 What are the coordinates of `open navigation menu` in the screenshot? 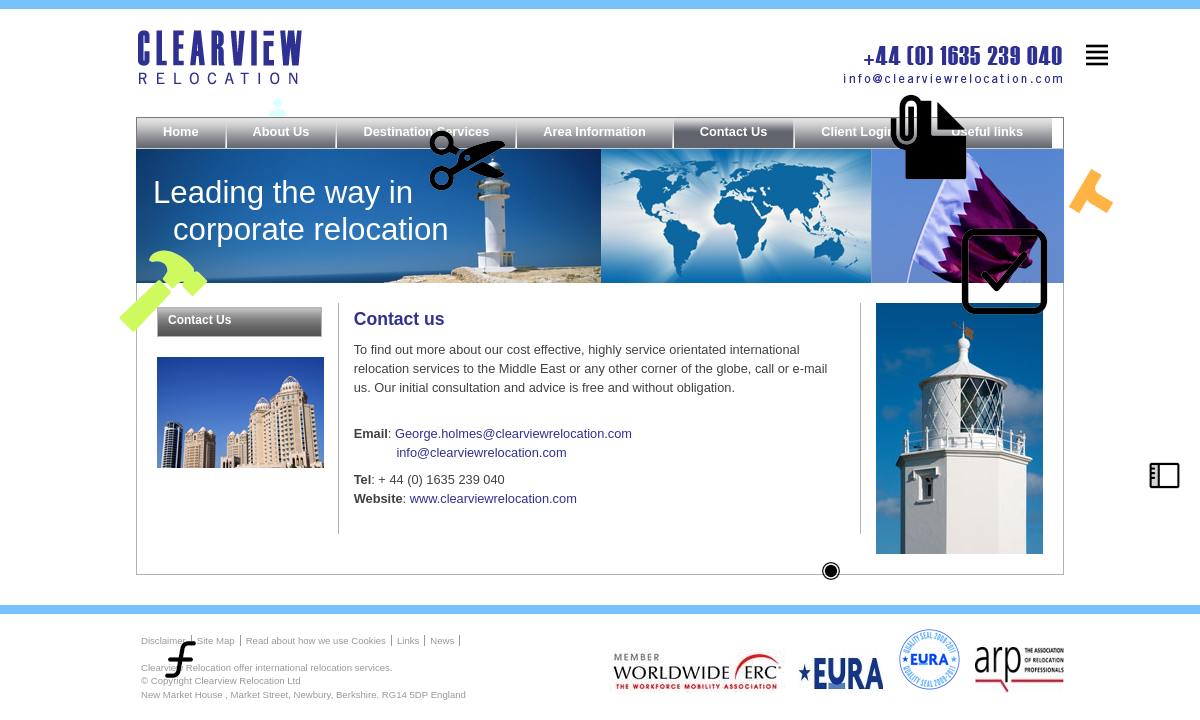 It's located at (1097, 55).